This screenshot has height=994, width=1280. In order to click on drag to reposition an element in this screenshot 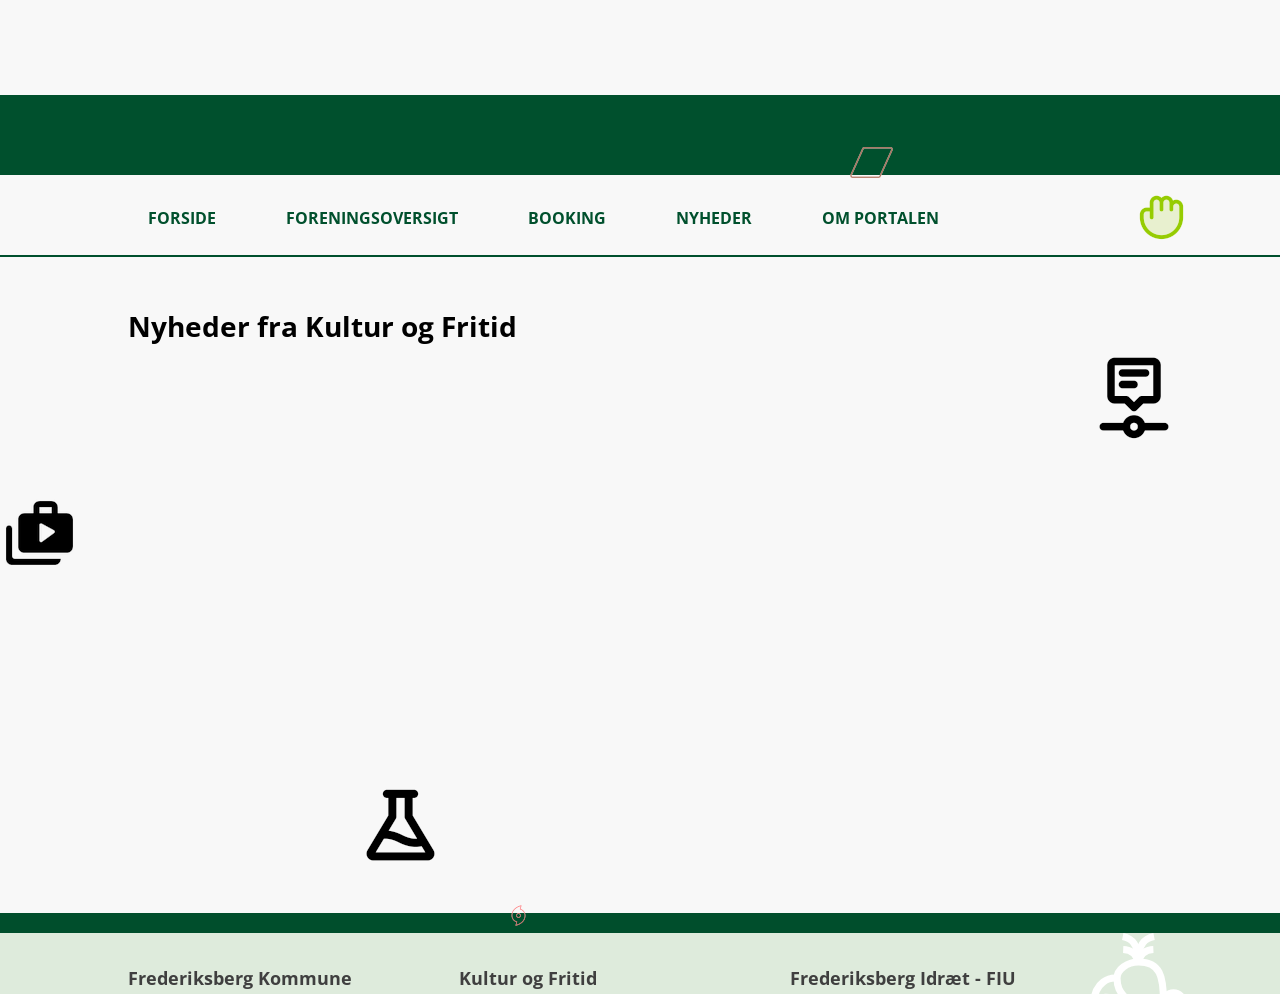, I will do `click(1161, 211)`.